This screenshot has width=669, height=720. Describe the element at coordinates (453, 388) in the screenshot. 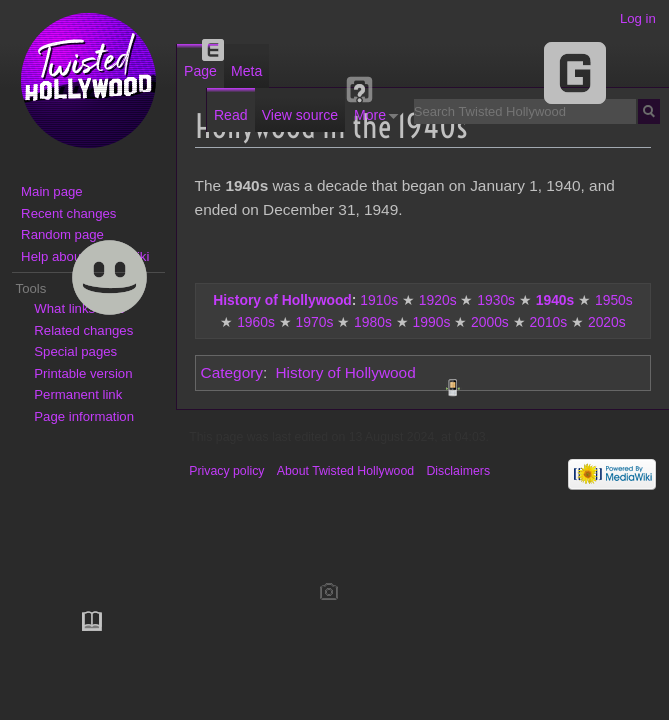

I see `indicates active cellular network connection` at that location.